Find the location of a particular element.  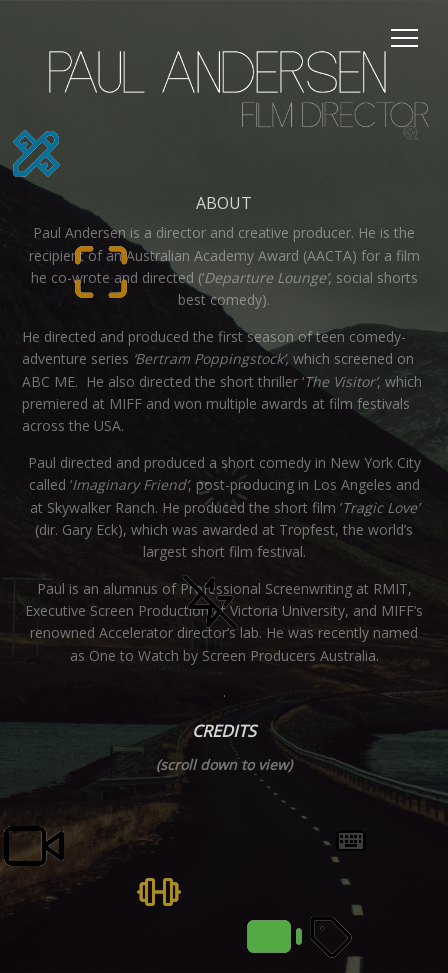

access video or movie library is located at coordinates (410, 132).